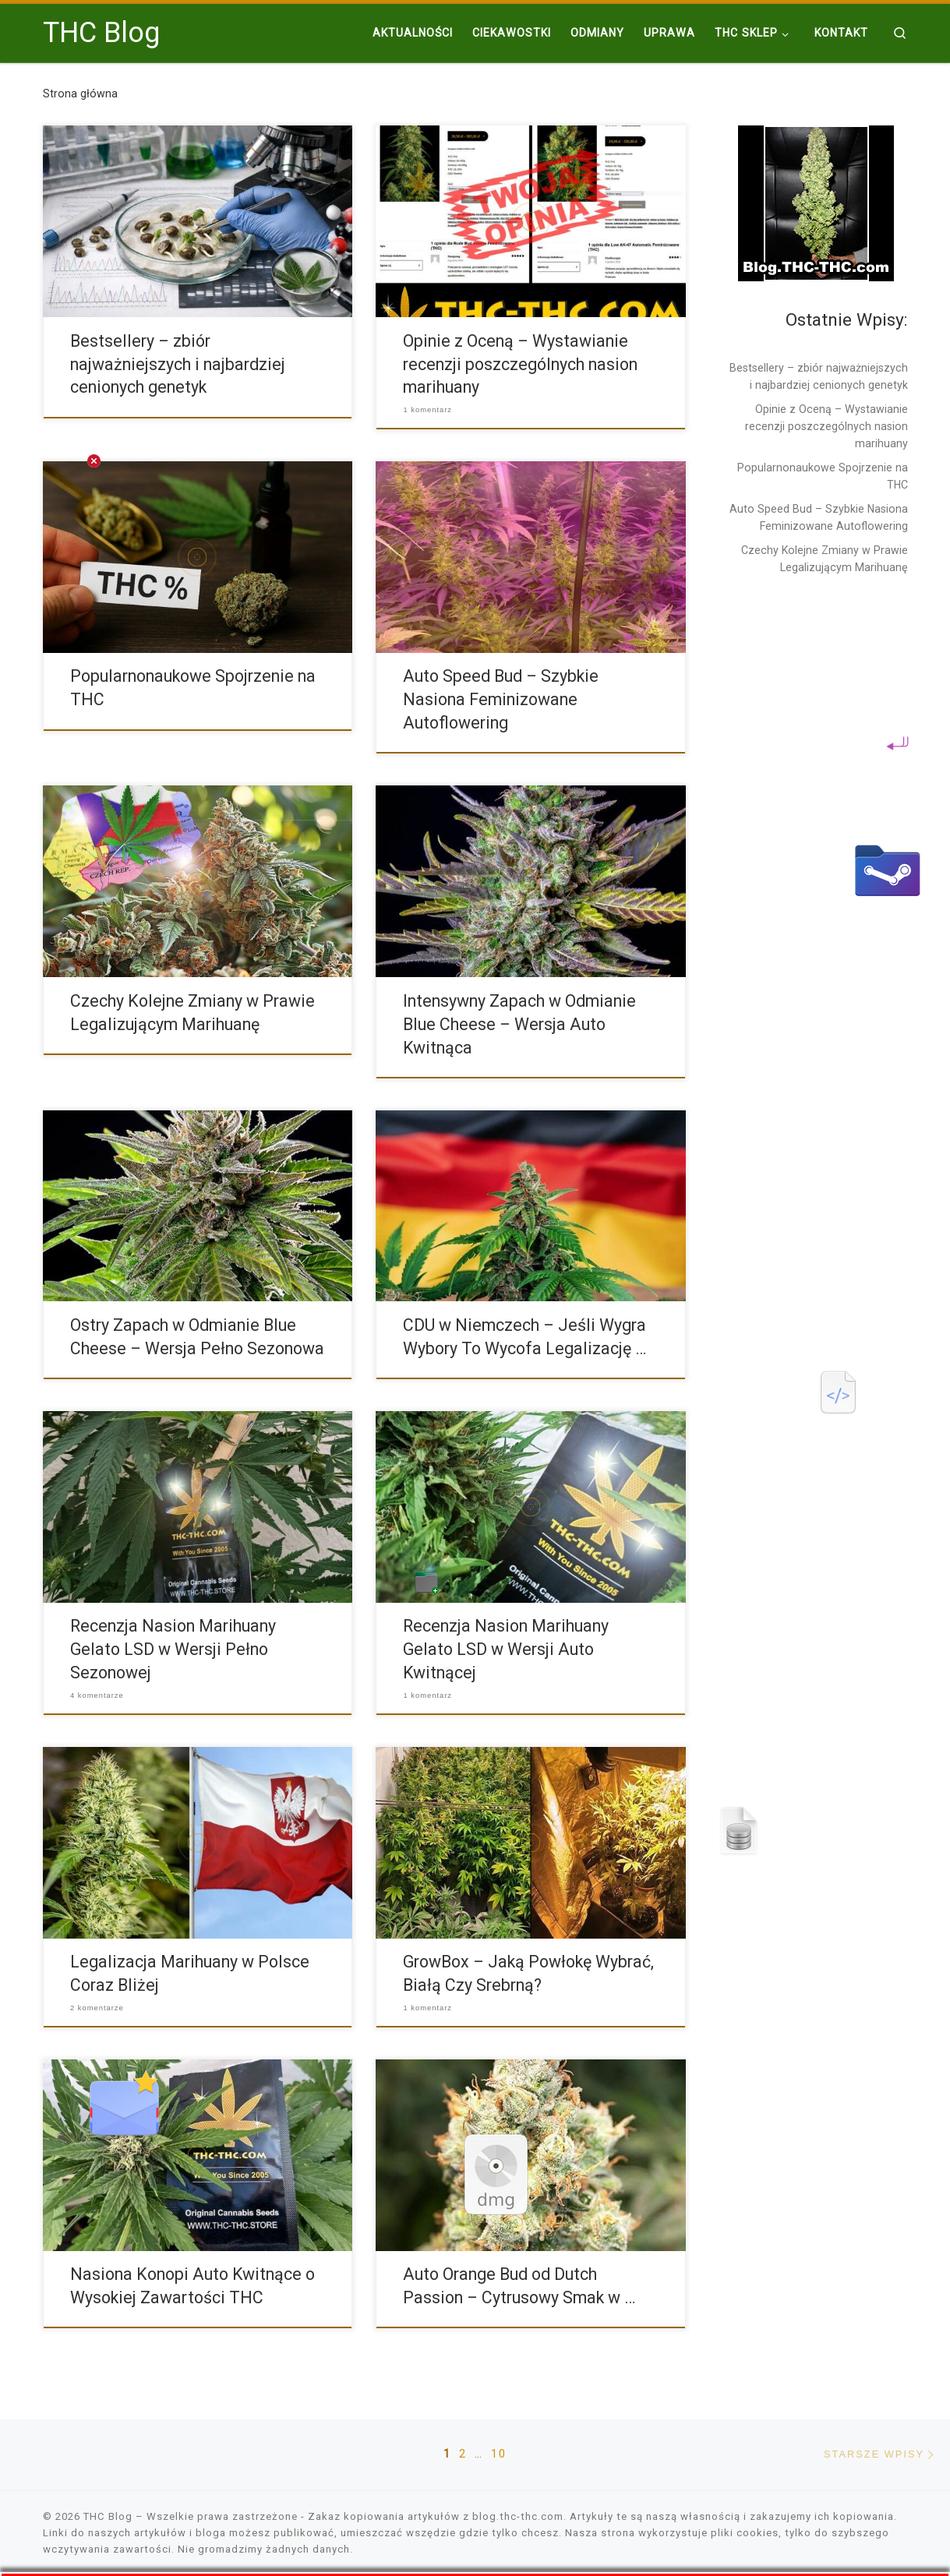  I want to click on stop or cancel the current action, so click(94, 461).